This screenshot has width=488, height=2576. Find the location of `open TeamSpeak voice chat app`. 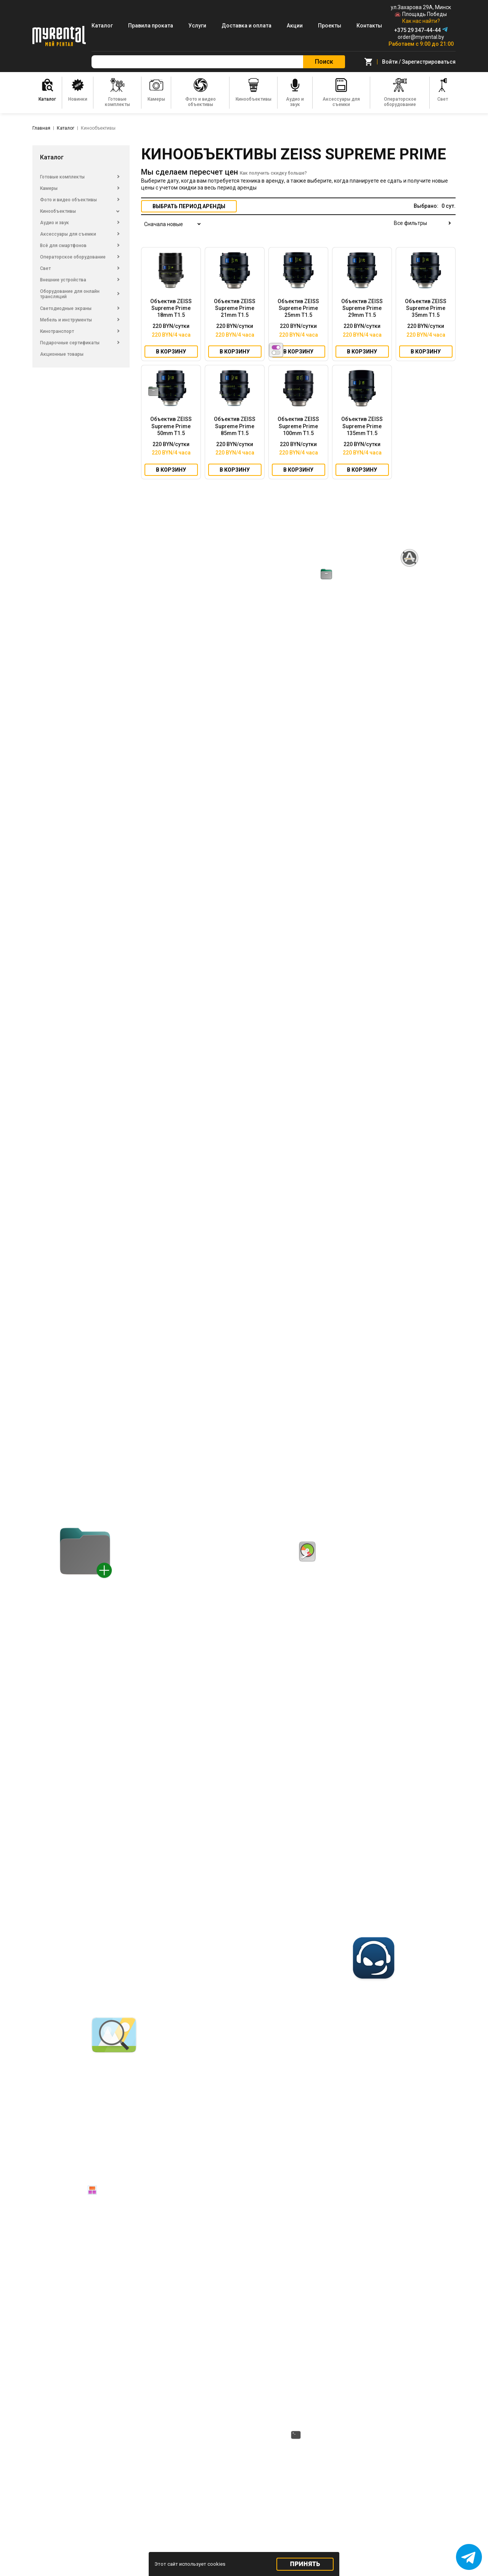

open TeamSpeak voice chat app is located at coordinates (374, 1958).